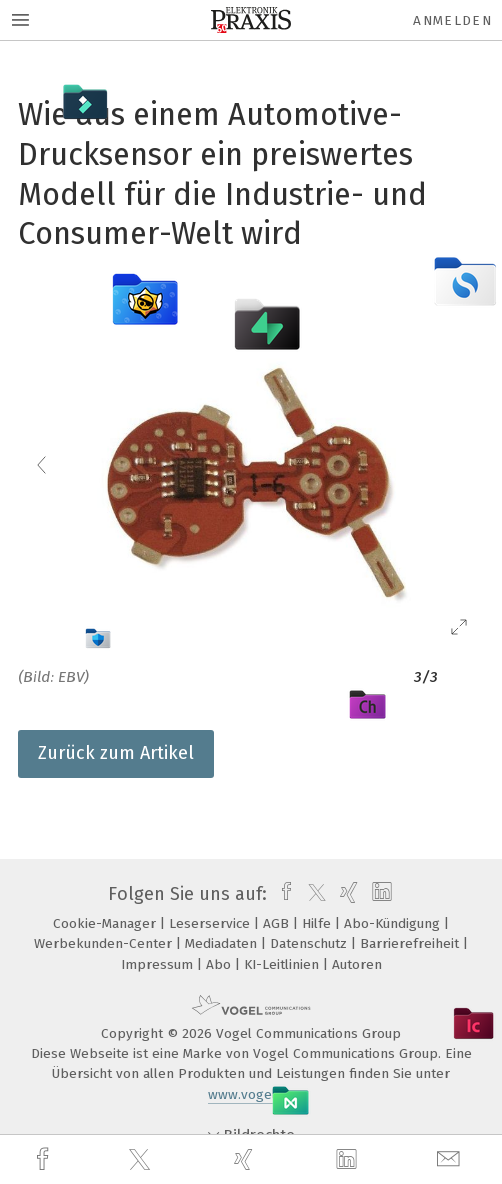 The width and height of the screenshot is (502, 1184). Describe the element at coordinates (267, 326) in the screenshot. I see `open supabase project folder` at that location.